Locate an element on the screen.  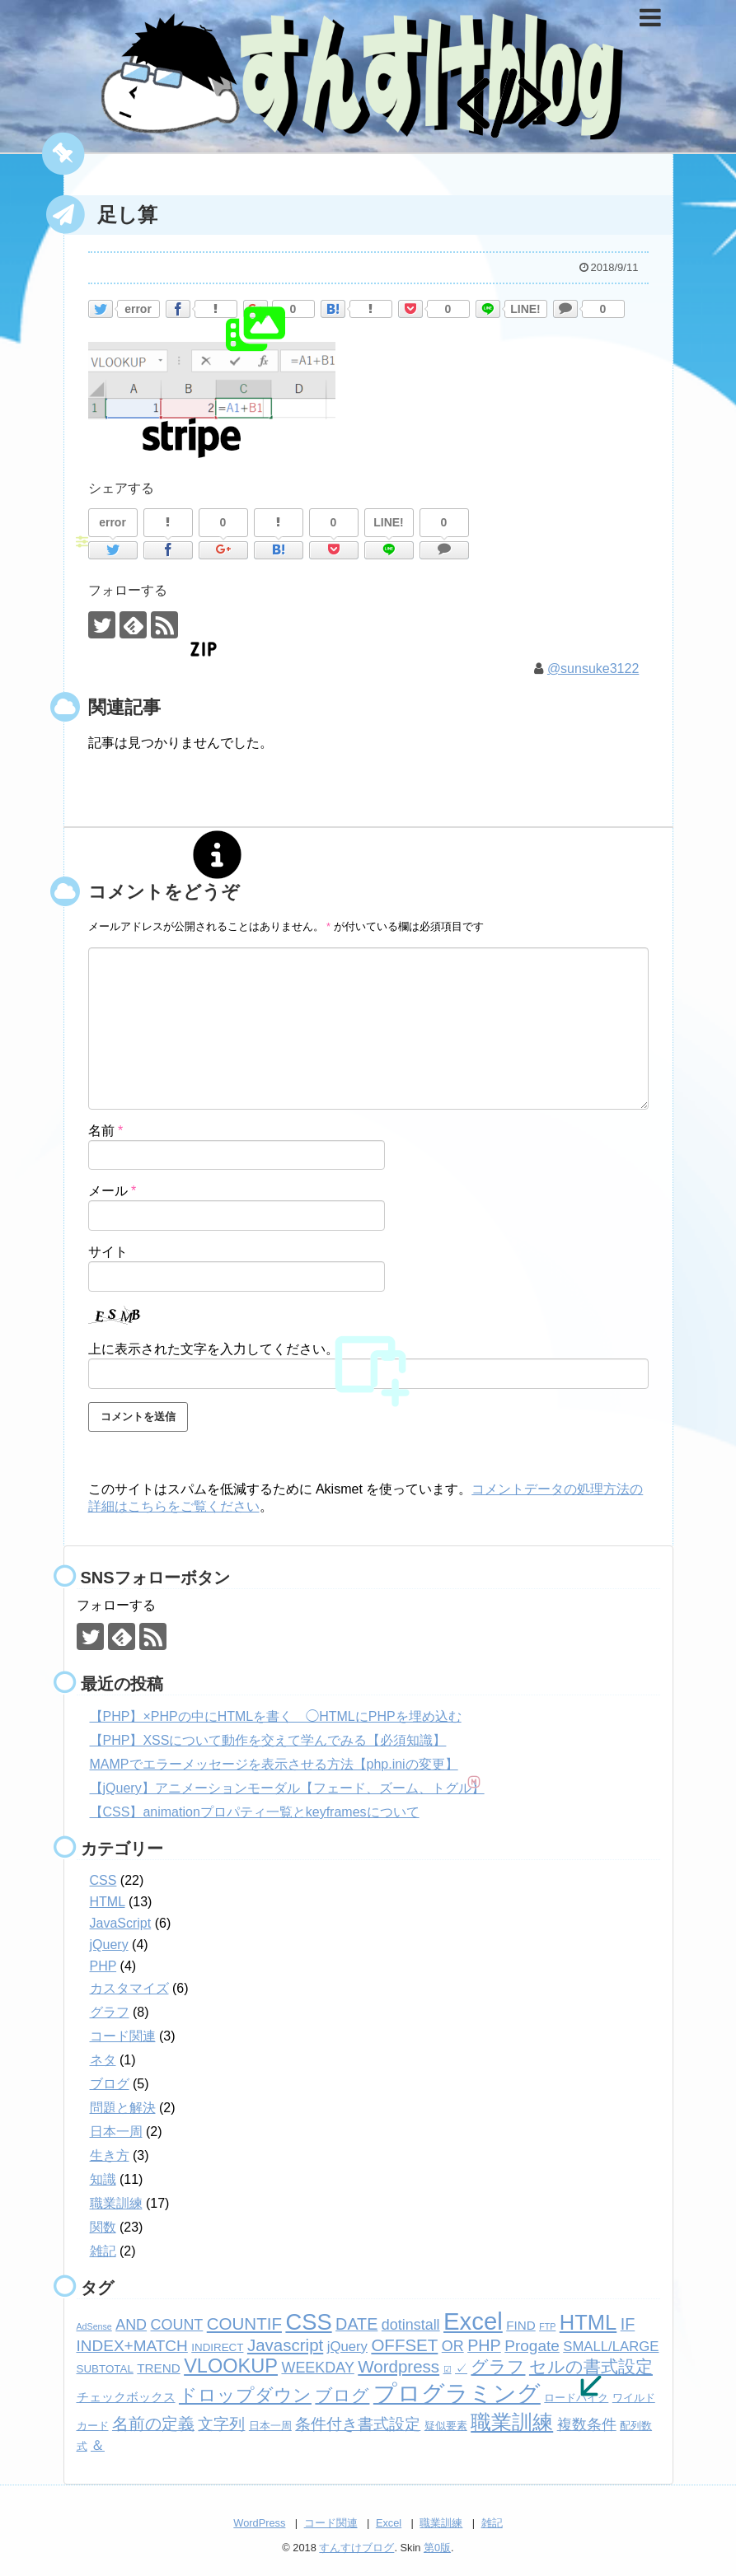
view more information or details is located at coordinates (217, 854).